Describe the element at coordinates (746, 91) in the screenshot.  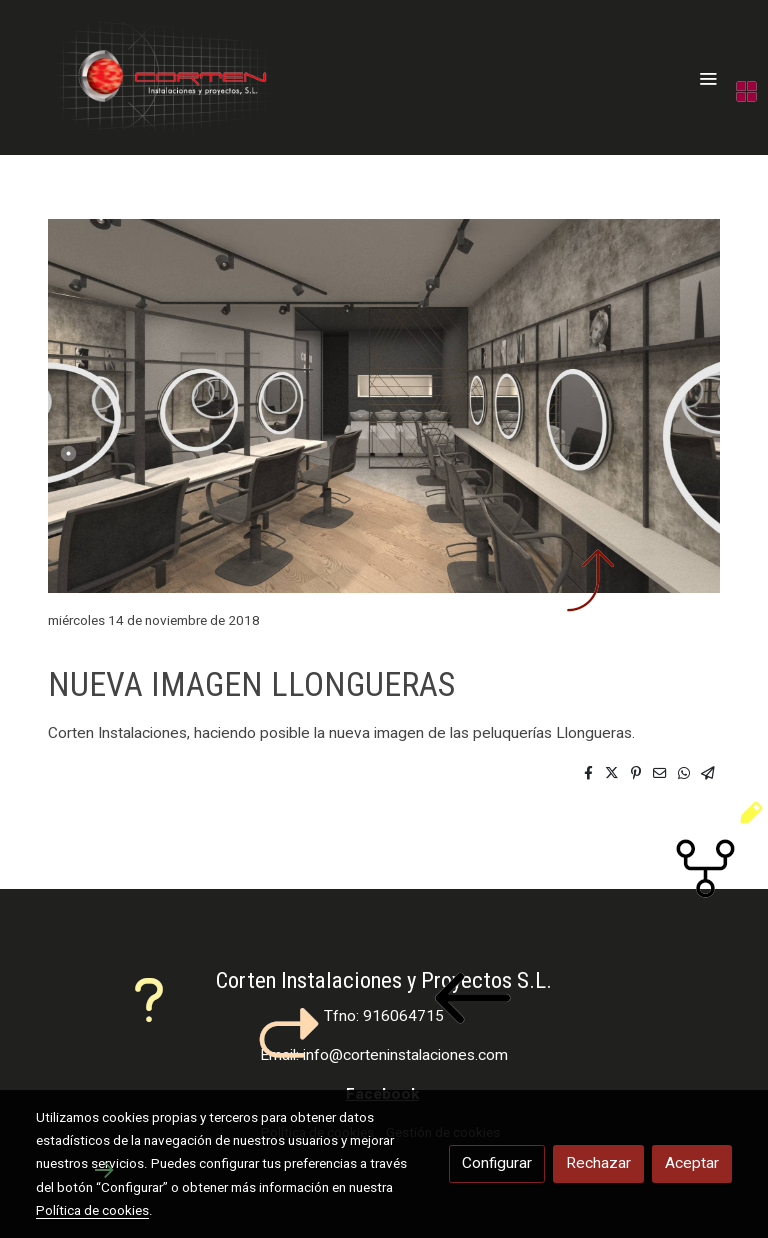
I see `view items in grid layout` at that location.